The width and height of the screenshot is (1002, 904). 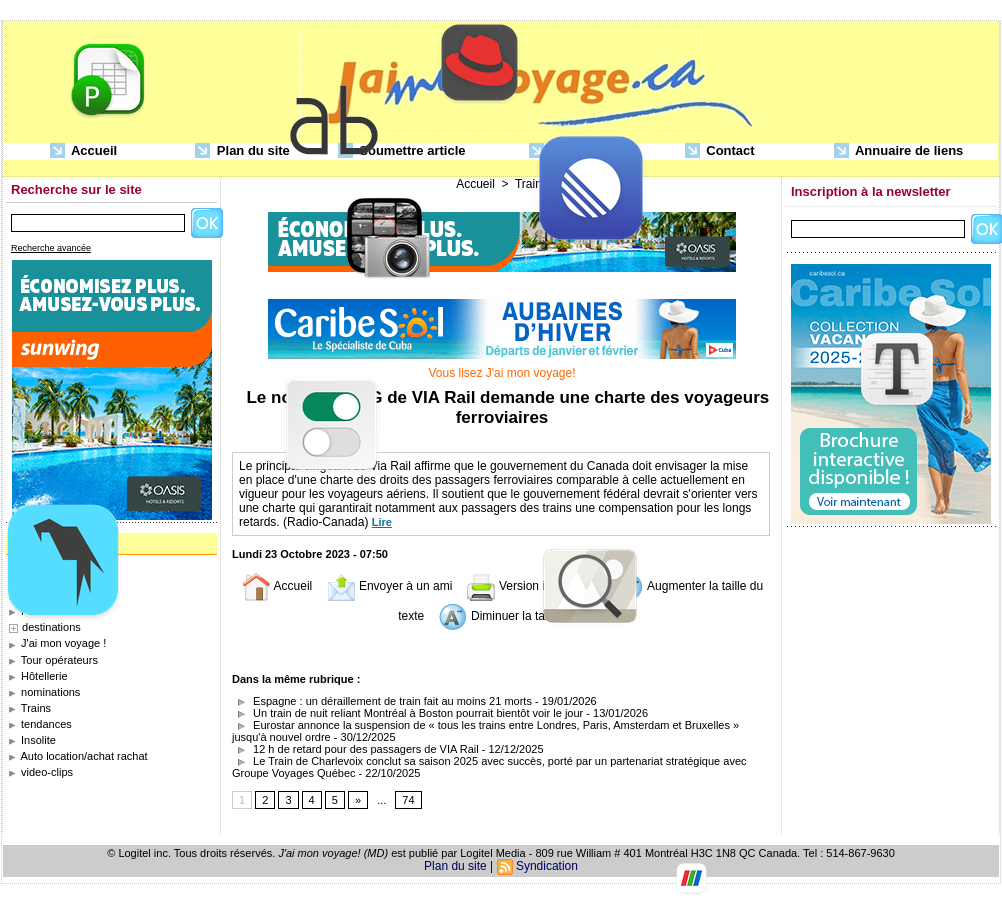 What do you see at coordinates (109, 79) in the screenshot?
I see `open FreeOffice PlanMaker spreadsheet application` at bounding box center [109, 79].